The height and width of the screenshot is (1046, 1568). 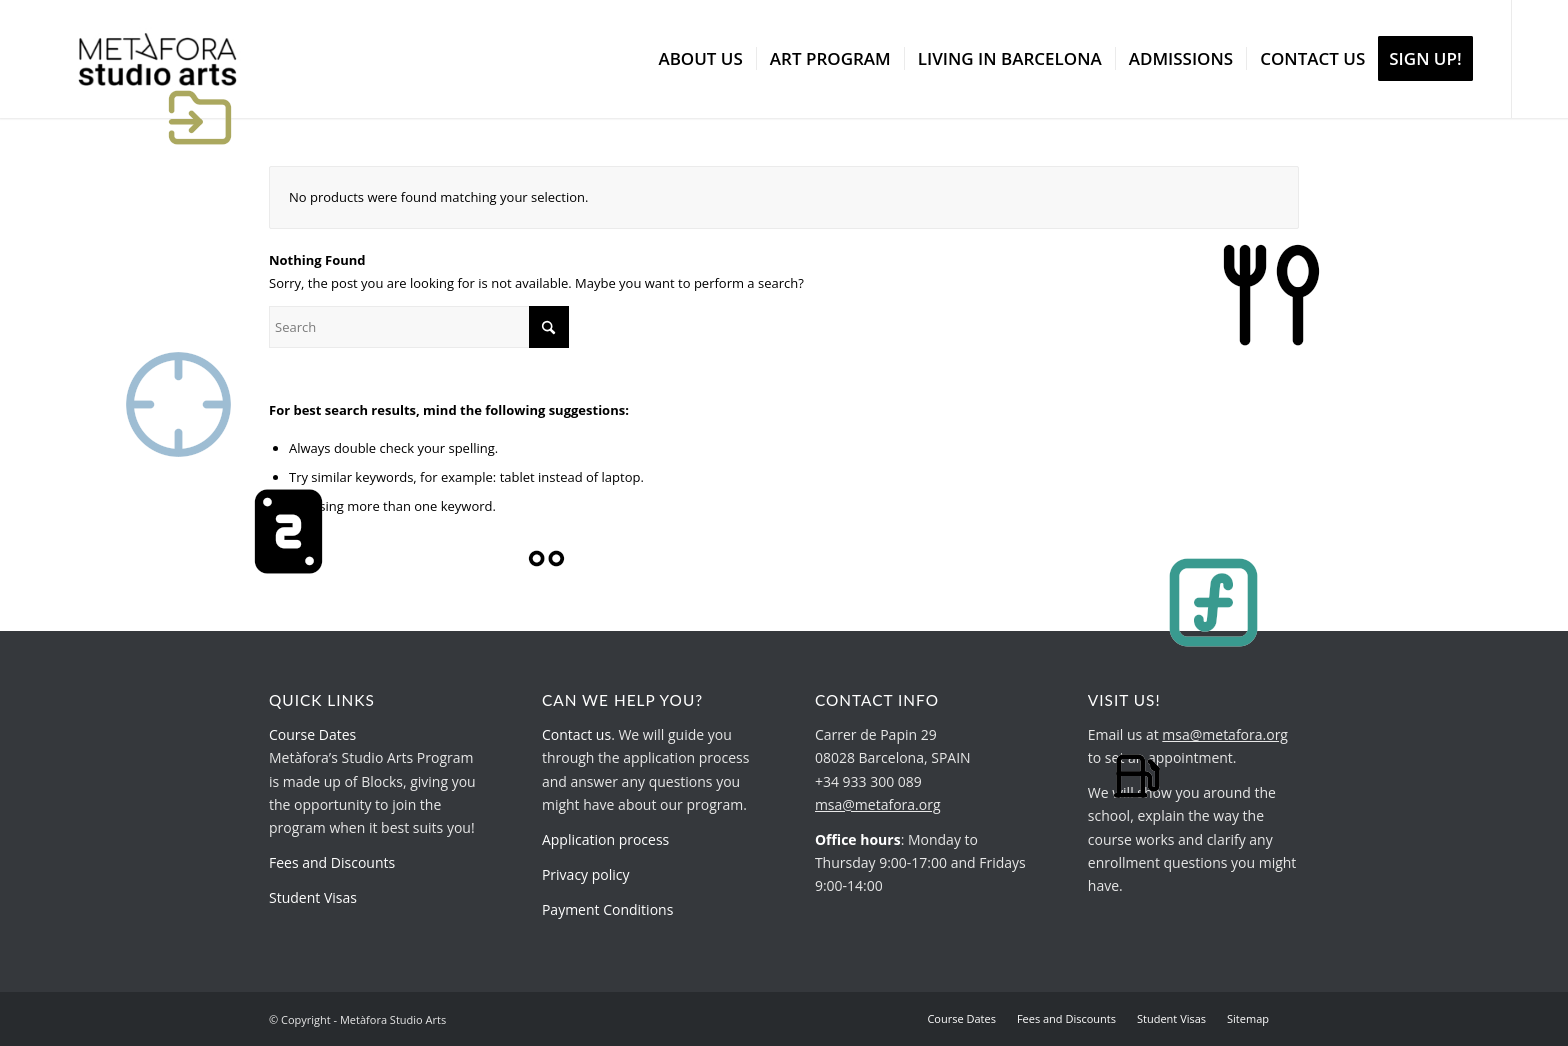 I want to click on import files into folder, so click(x=200, y=119).